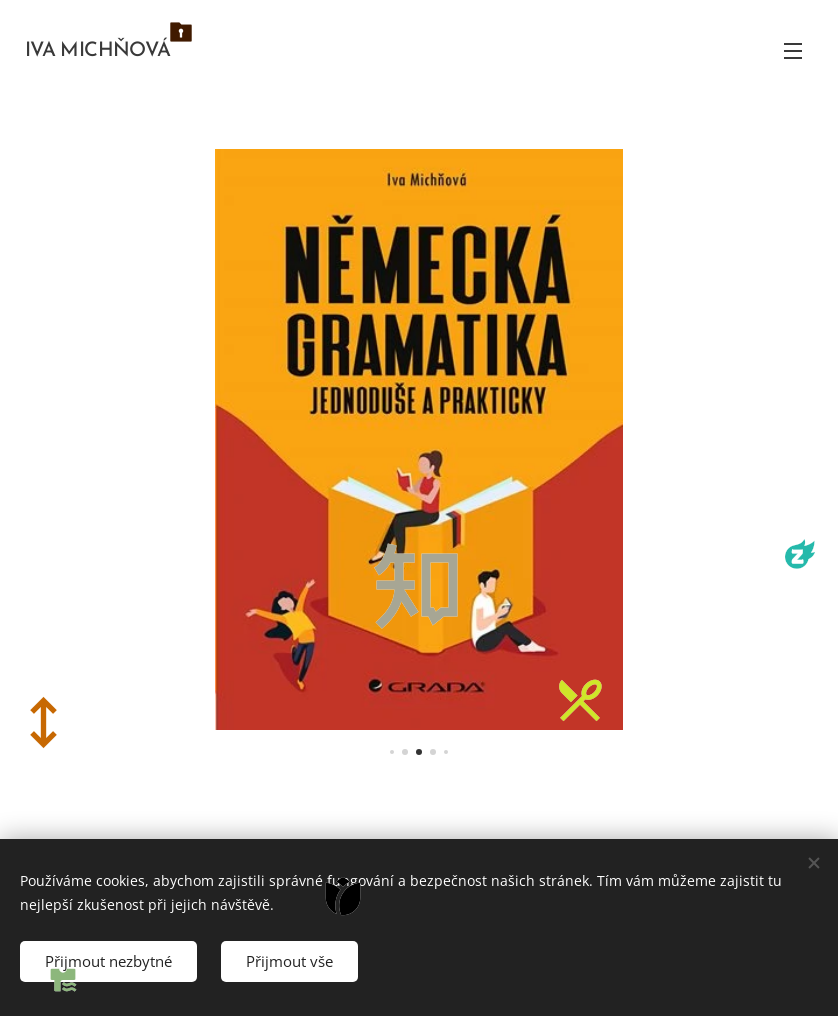 Image resolution: width=838 pixels, height=1016 pixels. What do you see at coordinates (43, 722) in the screenshot?
I see `expand content vertically` at bounding box center [43, 722].